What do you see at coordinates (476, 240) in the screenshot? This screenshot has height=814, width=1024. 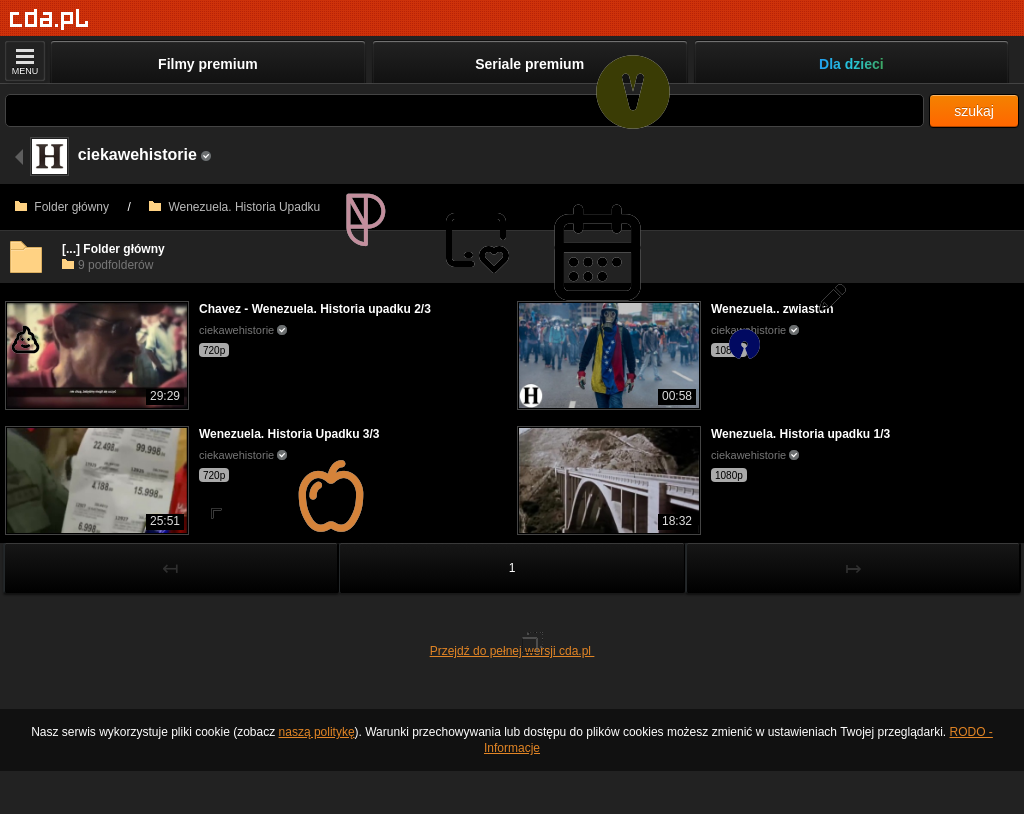 I see `add tablet to favorites` at bounding box center [476, 240].